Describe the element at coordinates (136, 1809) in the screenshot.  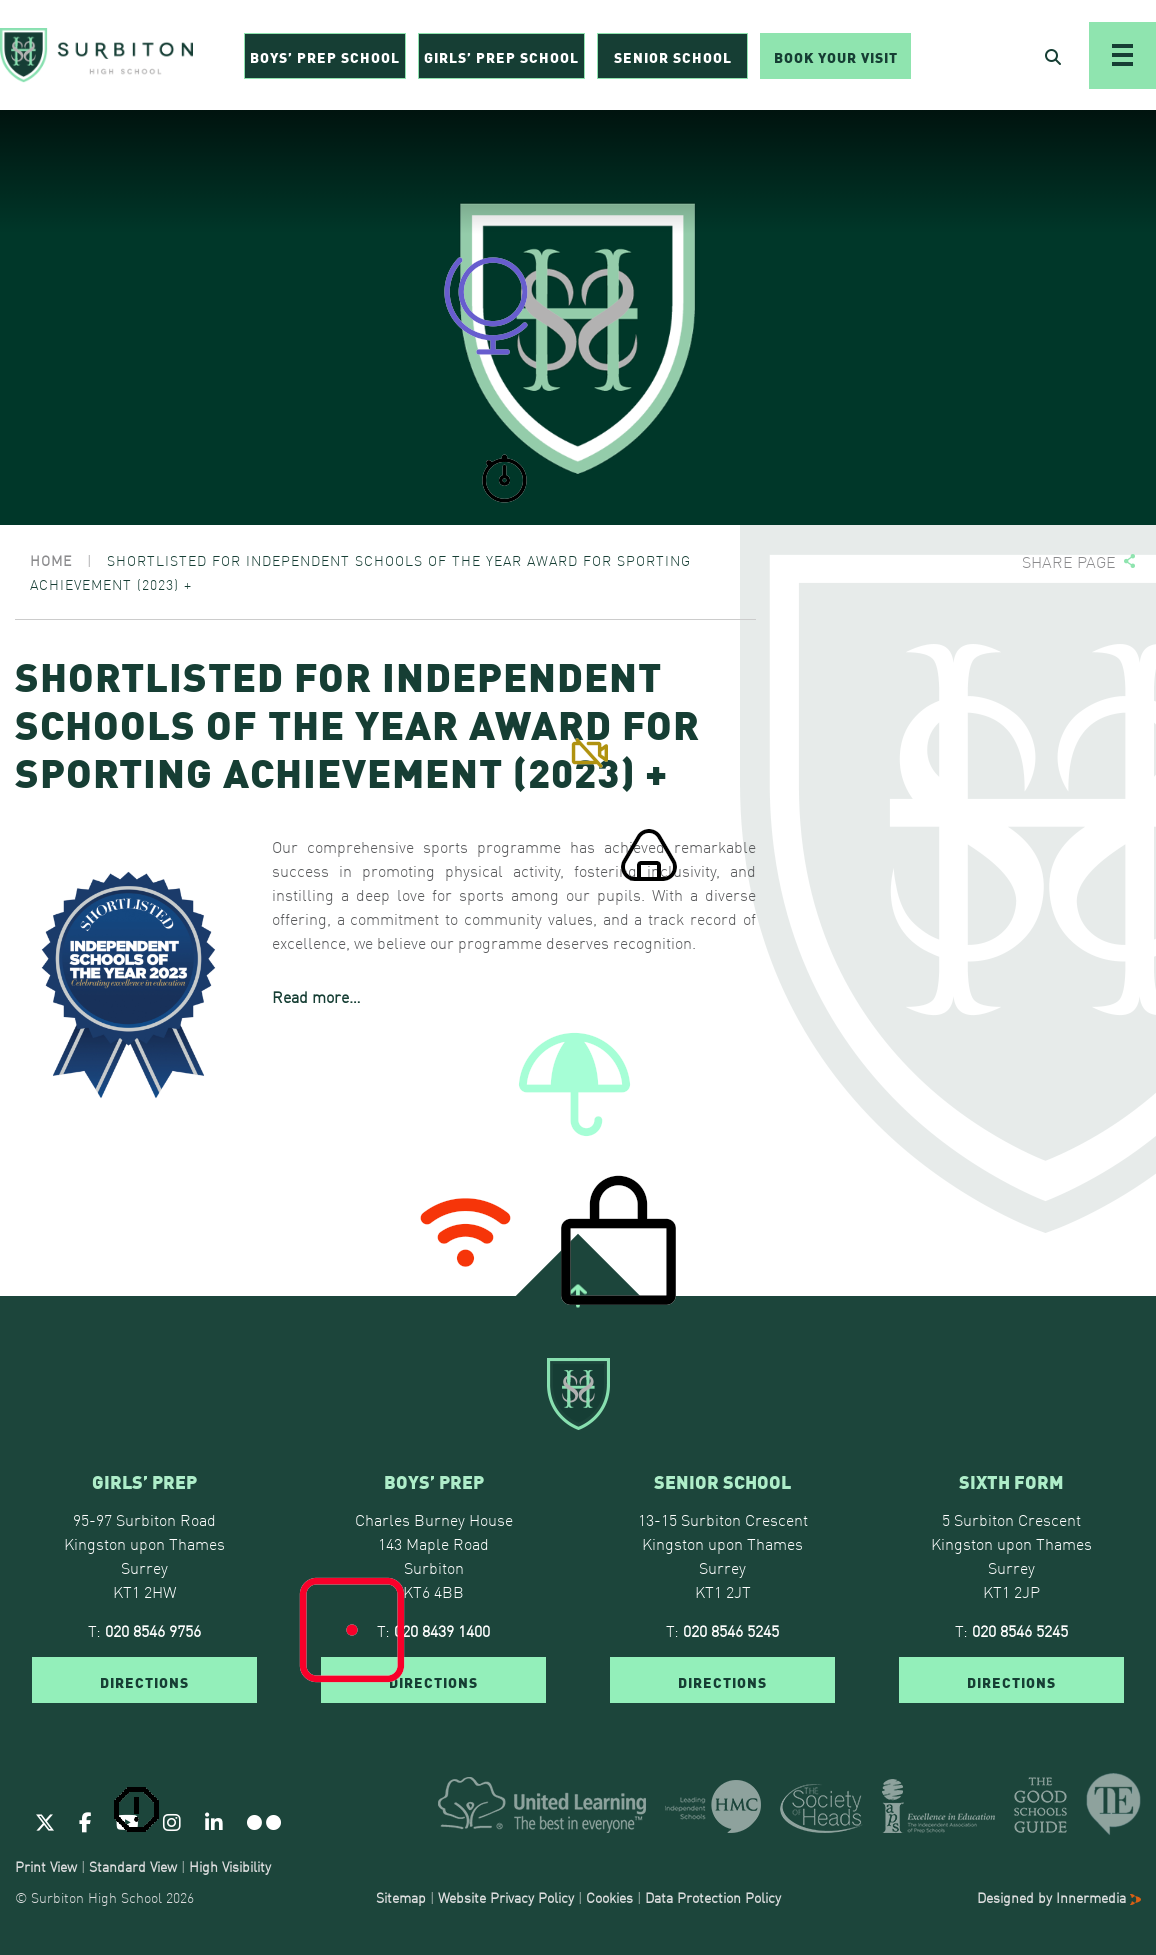
I see `indicates an email error or delivery failure` at that location.